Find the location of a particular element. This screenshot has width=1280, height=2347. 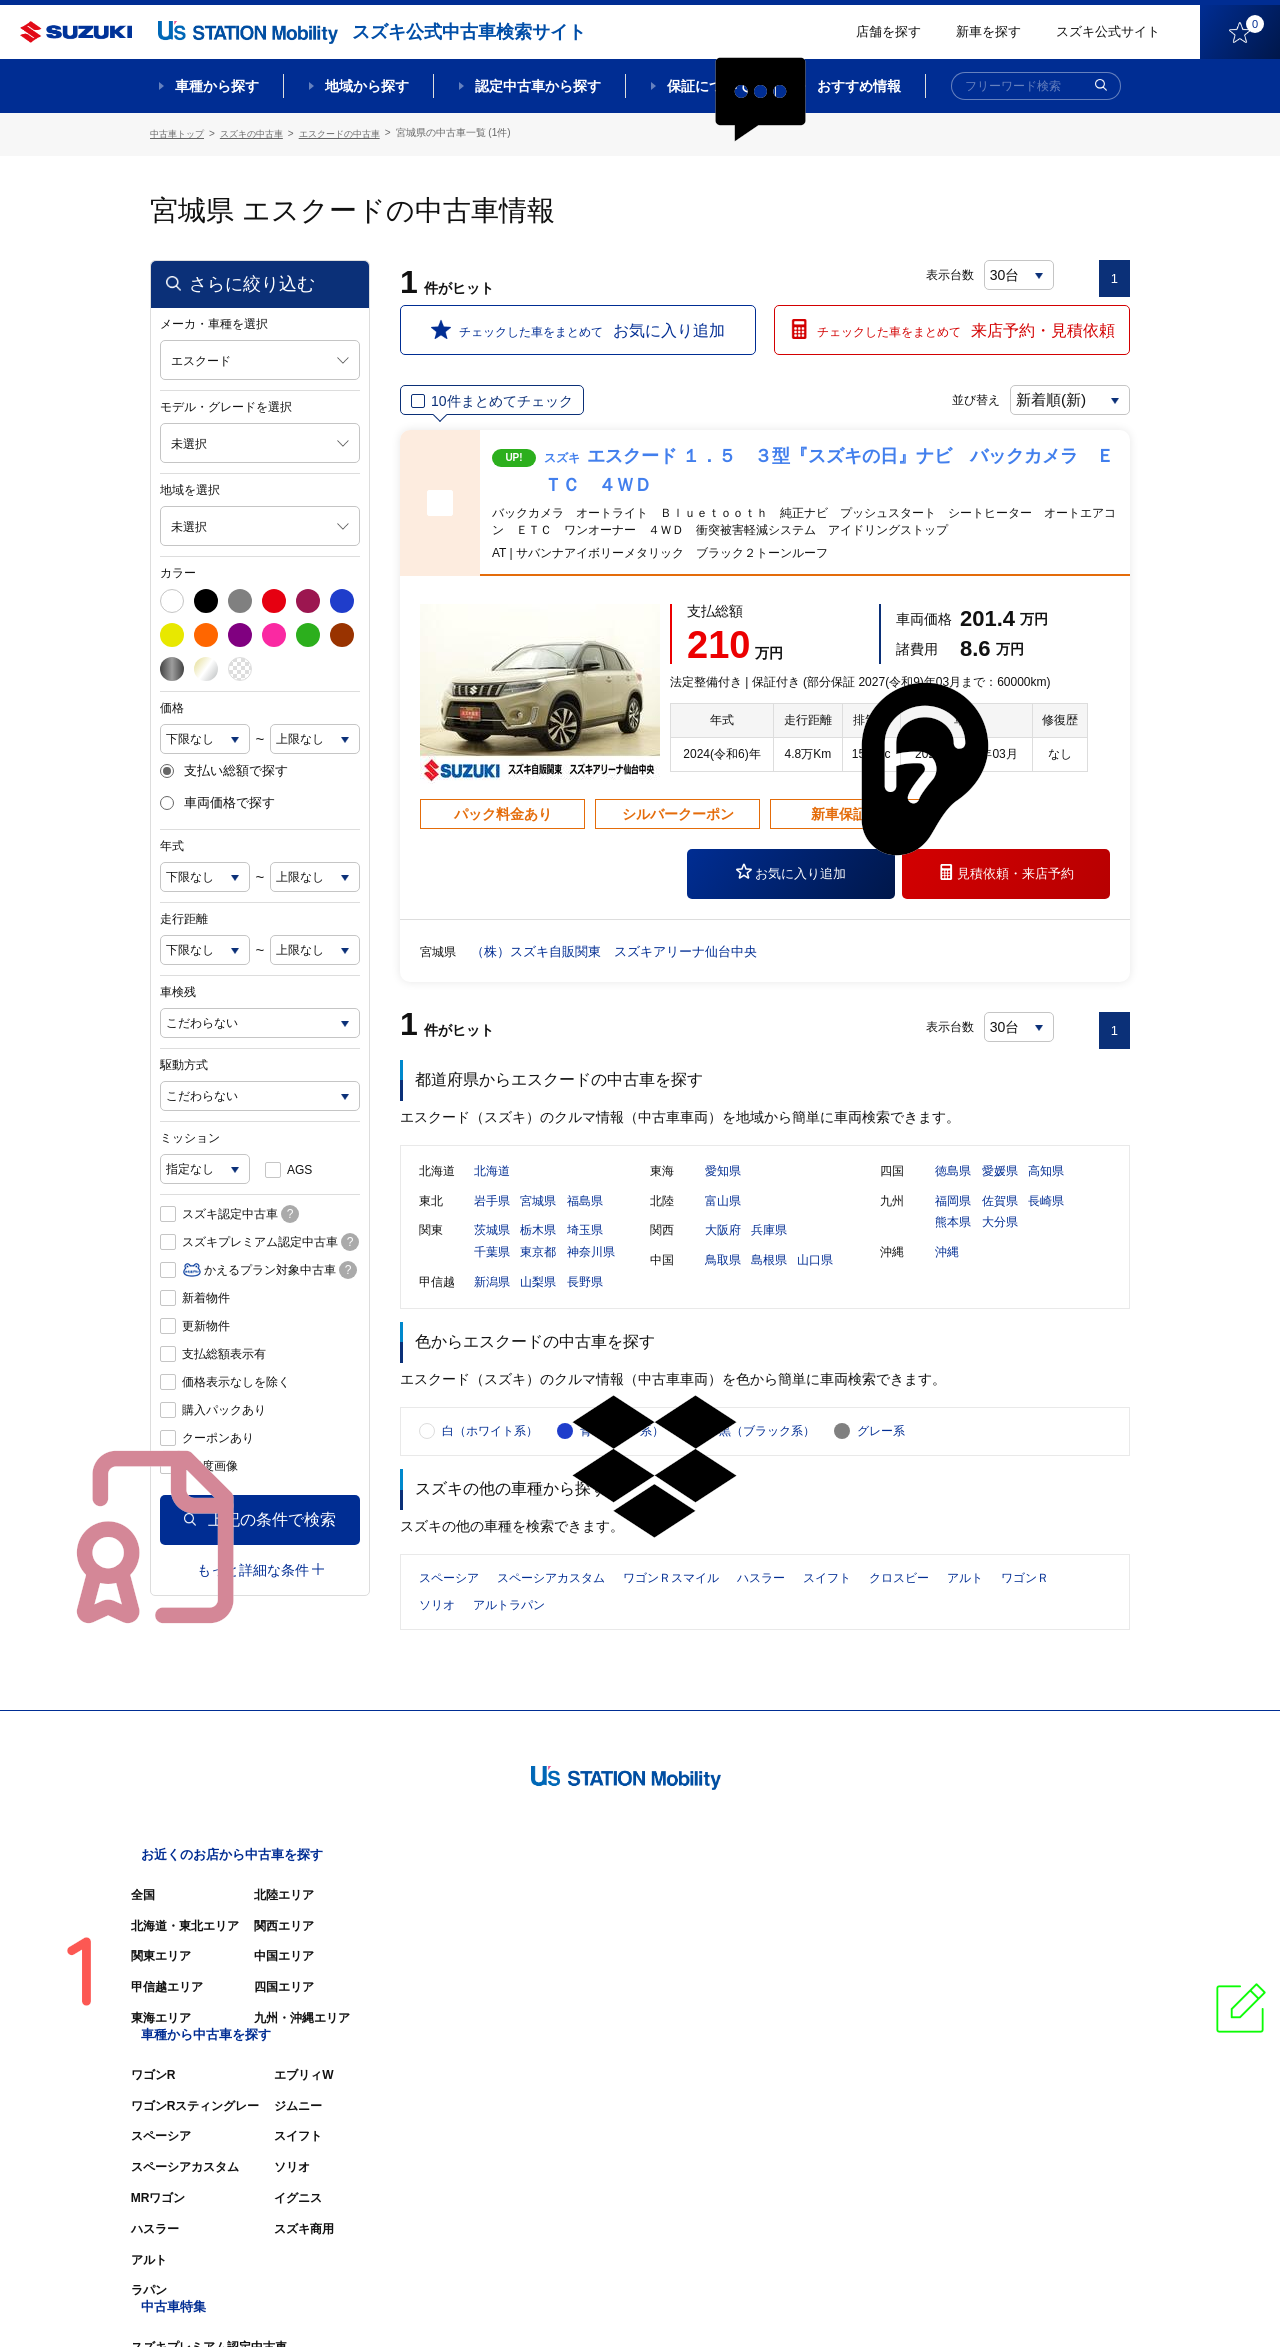

indicates first place or top ranking is located at coordinates (83, 1971).